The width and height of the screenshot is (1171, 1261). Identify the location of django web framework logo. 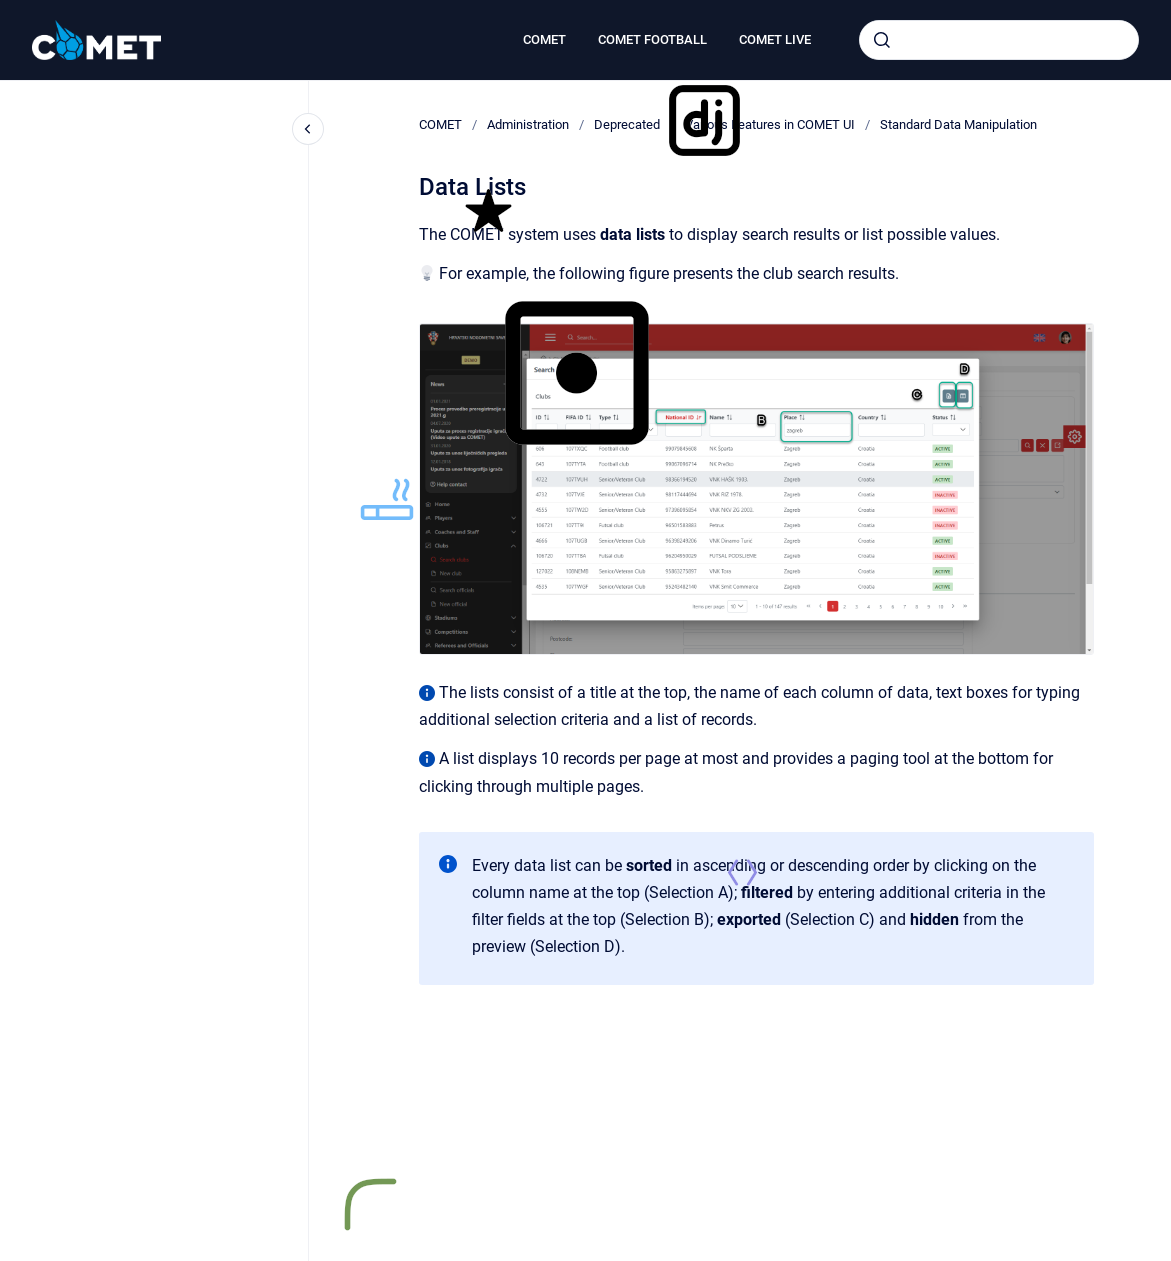
(704, 120).